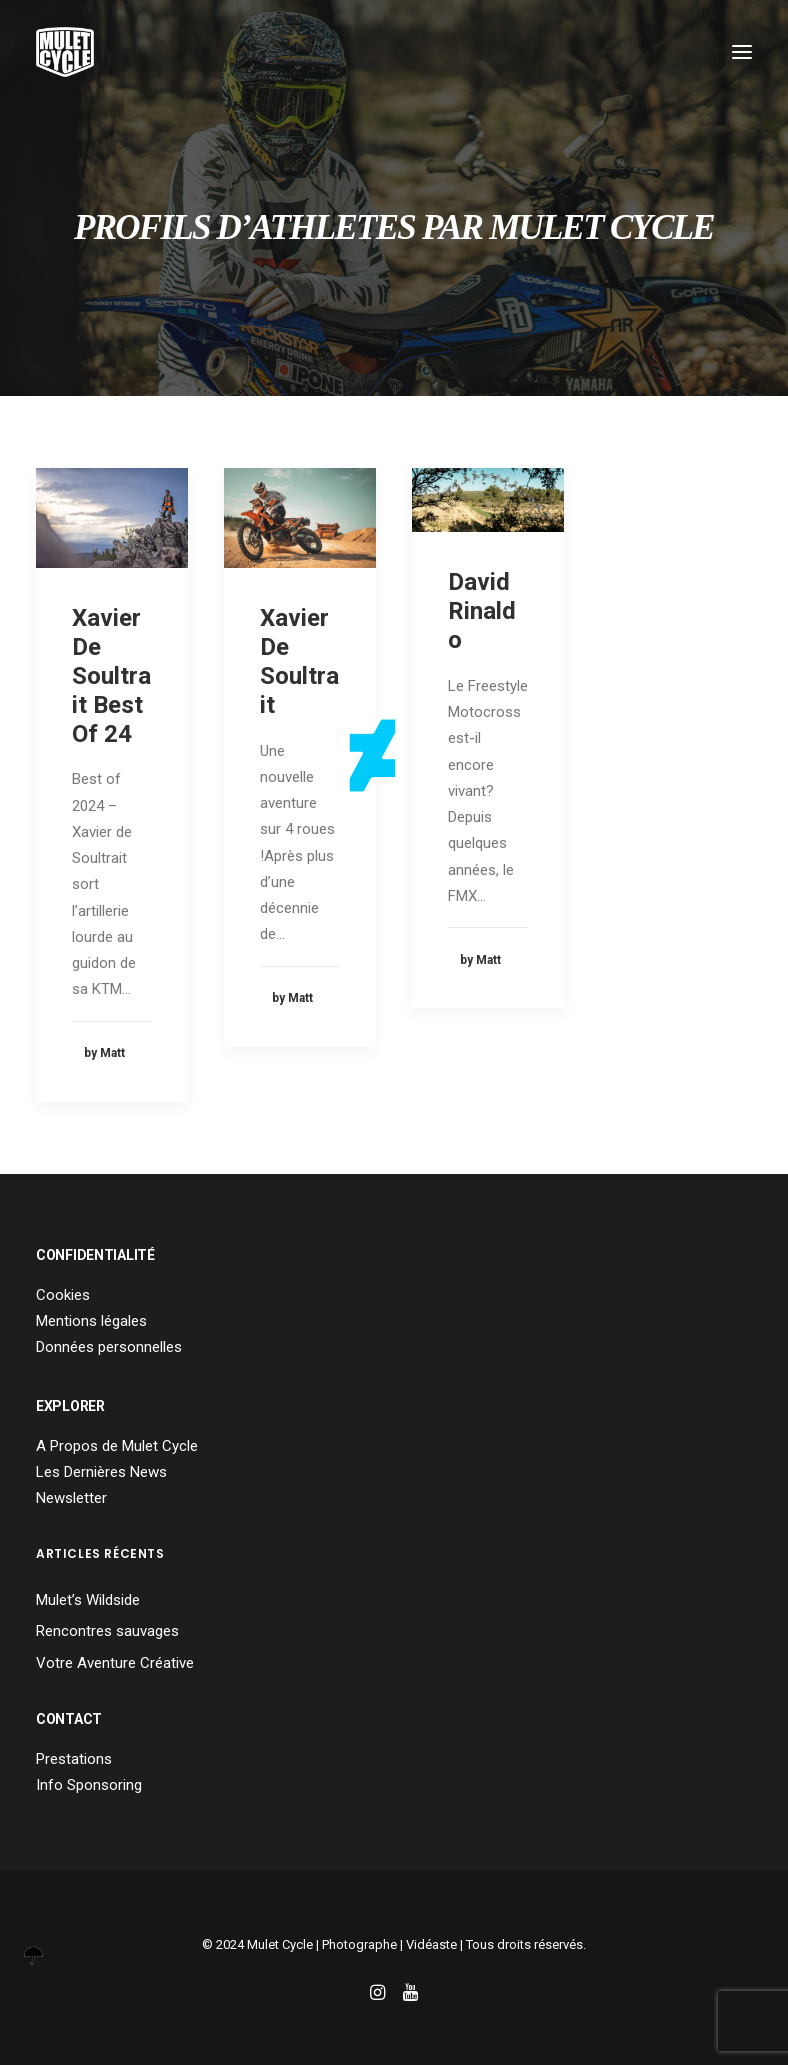 Image resolution: width=788 pixels, height=2065 pixels. What do you see at coordinates (372, 755) in the screenshot?
I see `deviantart logo` at bounding box center [372, 755].